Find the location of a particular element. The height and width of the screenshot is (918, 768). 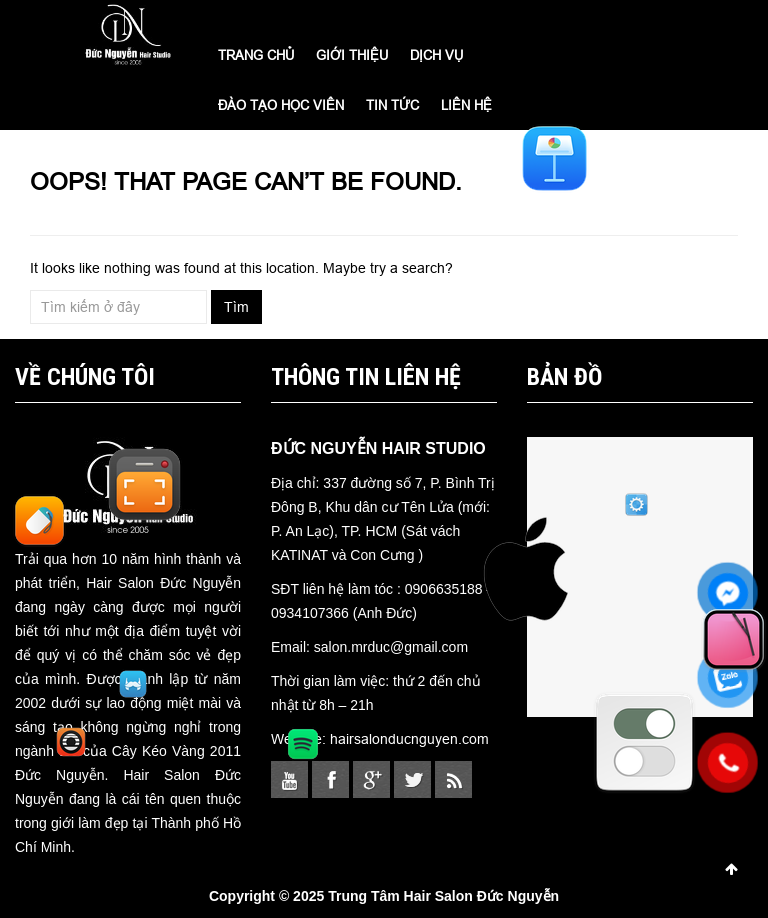

open peek app for quick file previews is located at coordinates (144, 484).